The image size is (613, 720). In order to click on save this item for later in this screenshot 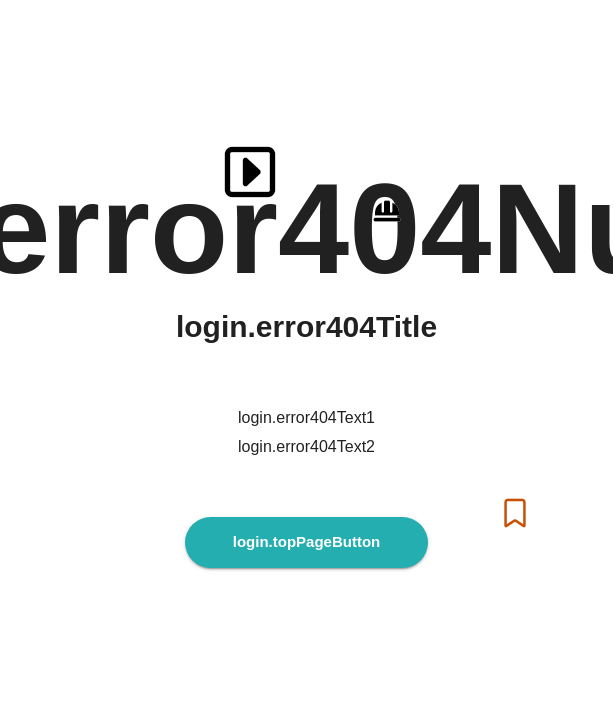, I will do `click(515, 513)`.